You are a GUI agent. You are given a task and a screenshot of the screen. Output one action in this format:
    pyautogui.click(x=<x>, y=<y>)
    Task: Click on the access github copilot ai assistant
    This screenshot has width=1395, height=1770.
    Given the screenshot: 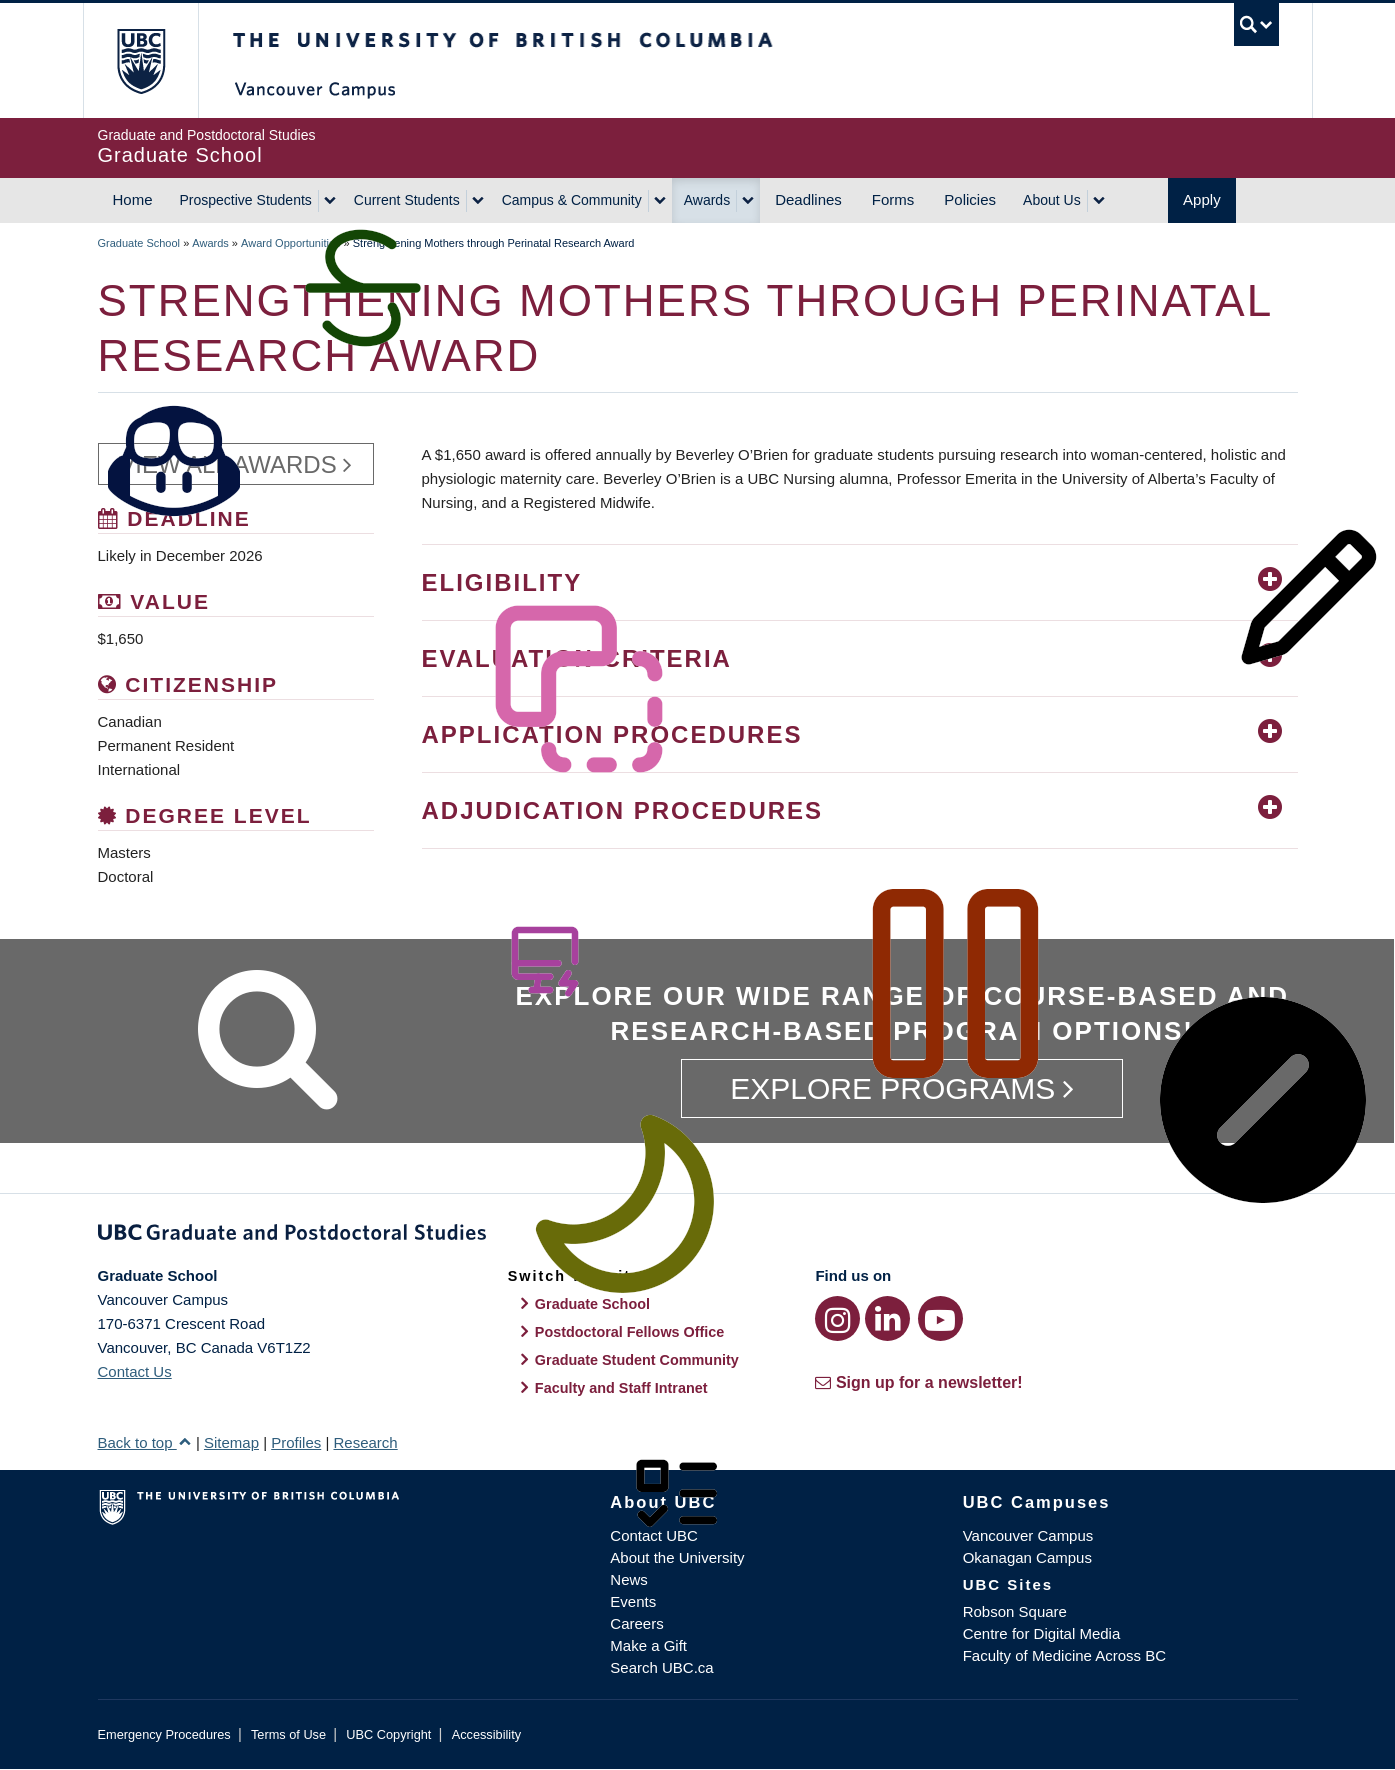 What is the action you would take?
    pyautogui.click(x=174, y=461)
    